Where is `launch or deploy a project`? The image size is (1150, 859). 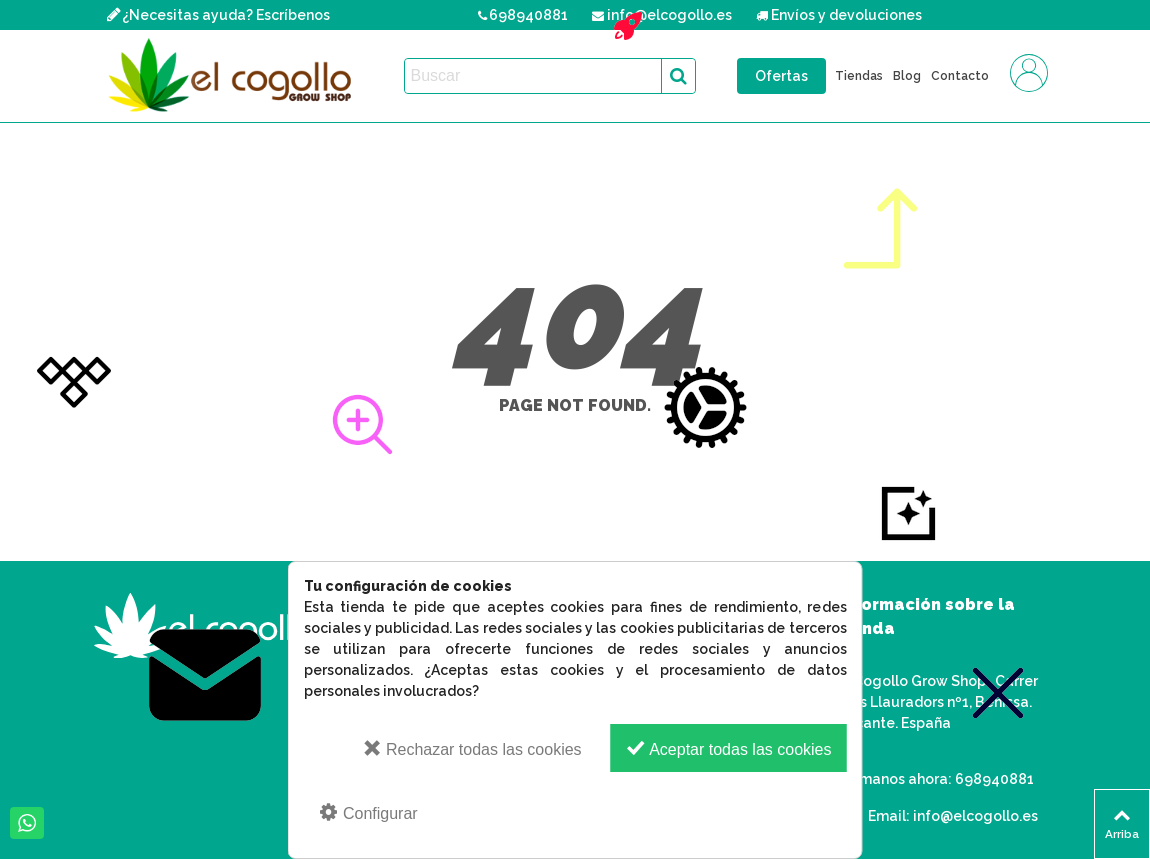 launch or deploy a project is located at coordinates (628, 26).